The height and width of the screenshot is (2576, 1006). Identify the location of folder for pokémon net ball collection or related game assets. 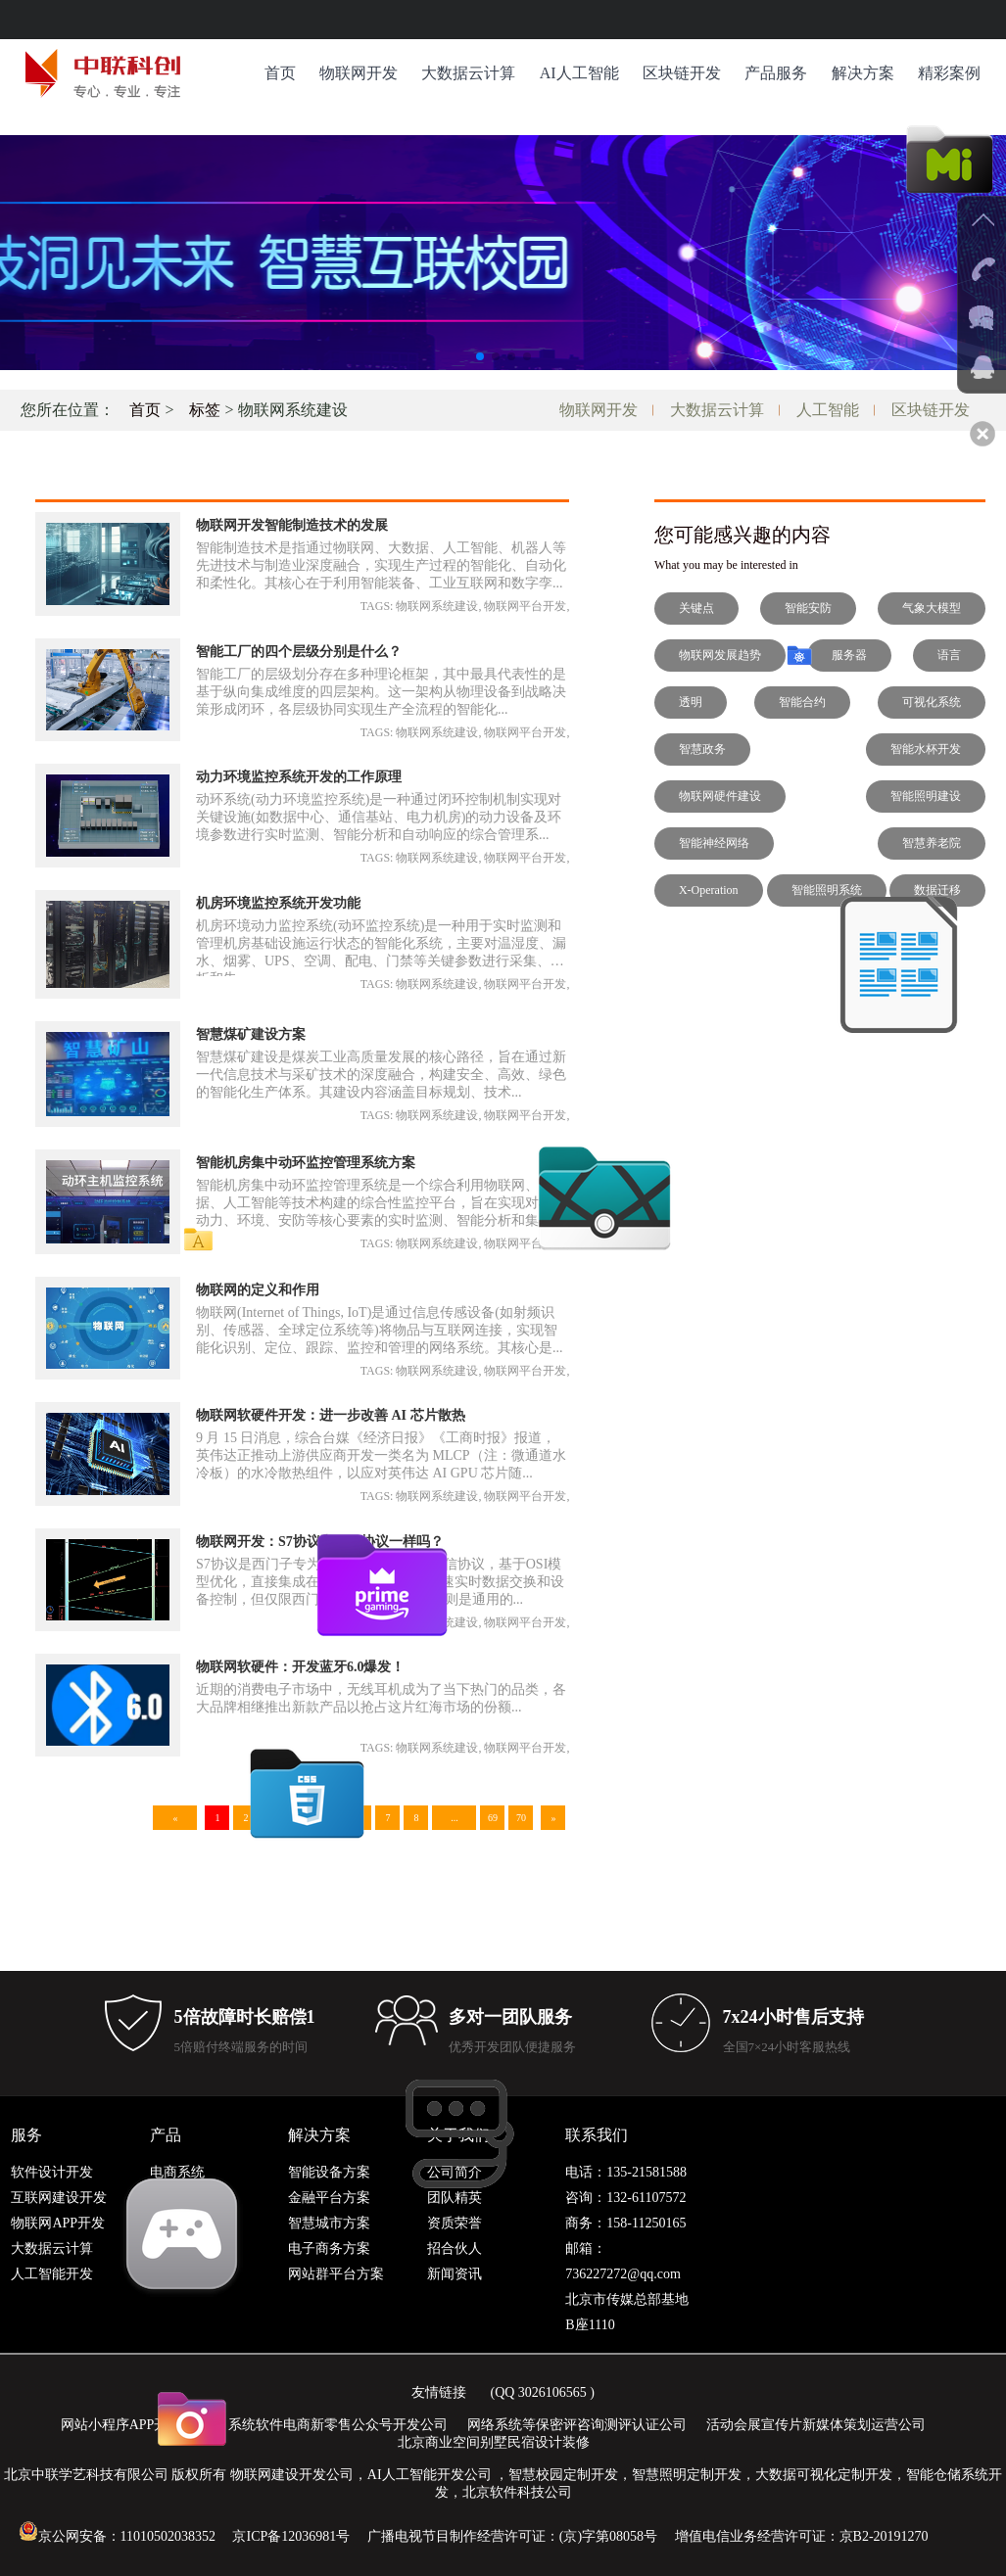
(603, 1201).